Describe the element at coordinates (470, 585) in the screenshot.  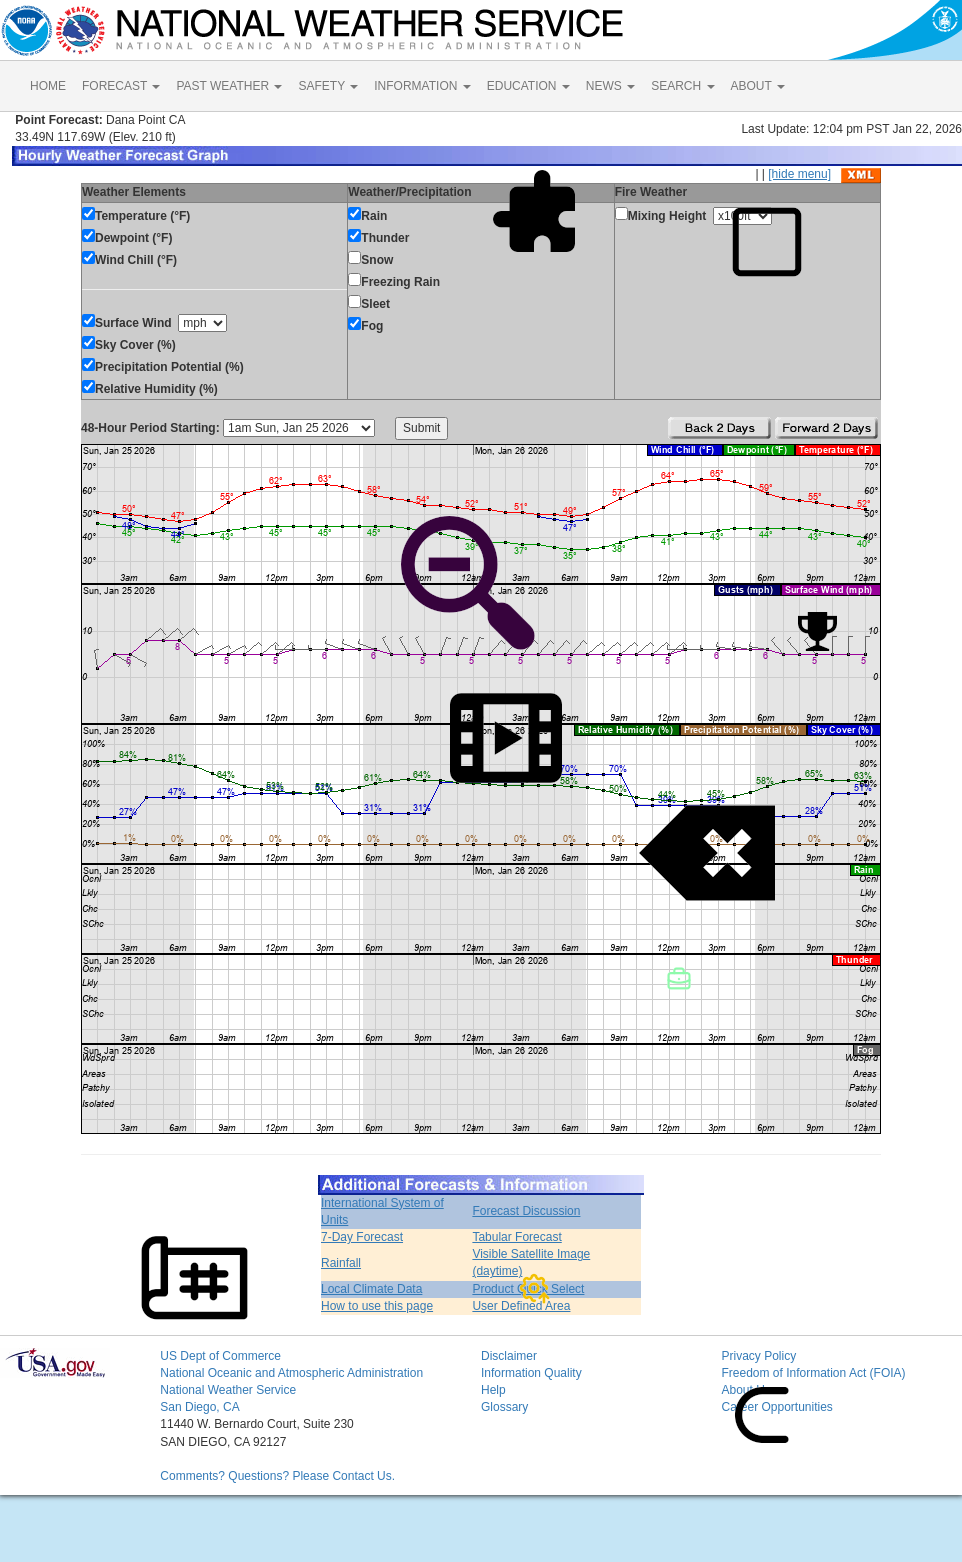
I see `zoom out to see more content` at that location.